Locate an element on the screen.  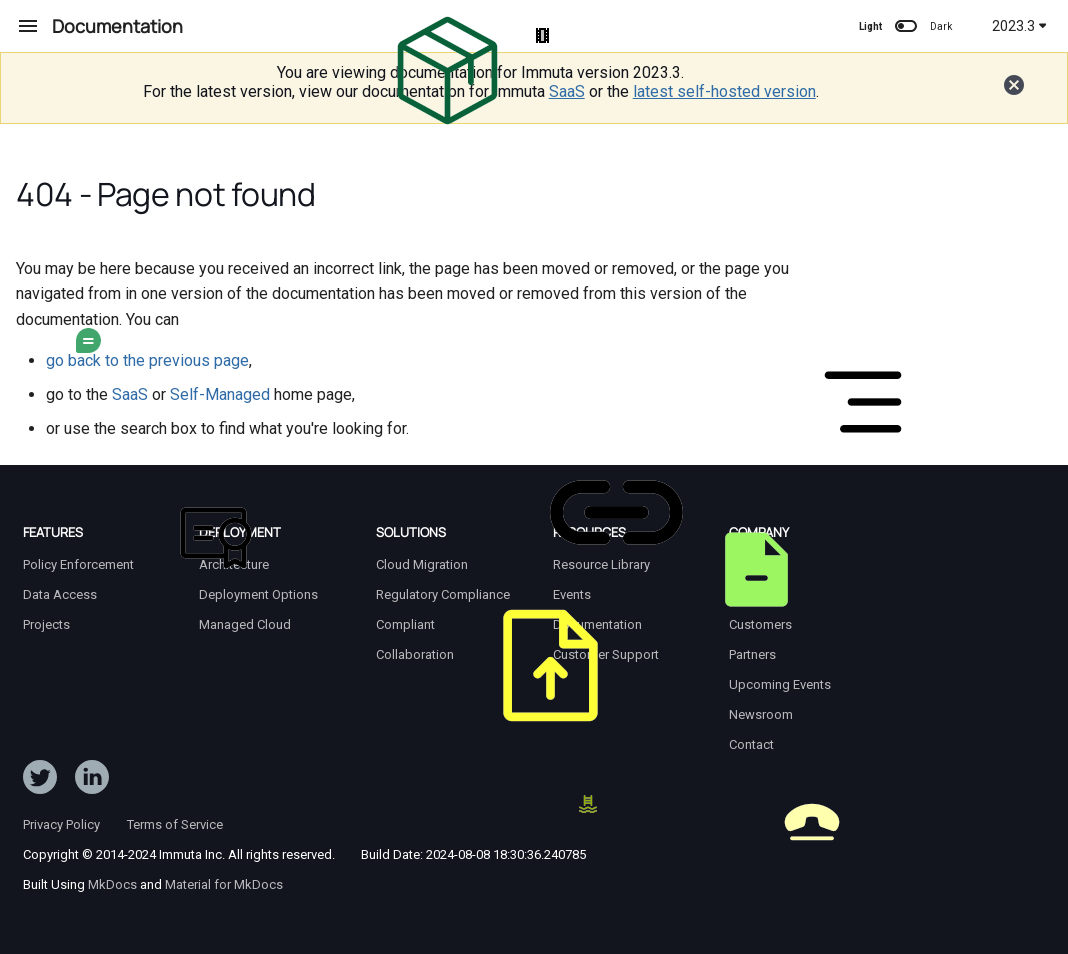
upload a file is located at coordinates (550, 665).